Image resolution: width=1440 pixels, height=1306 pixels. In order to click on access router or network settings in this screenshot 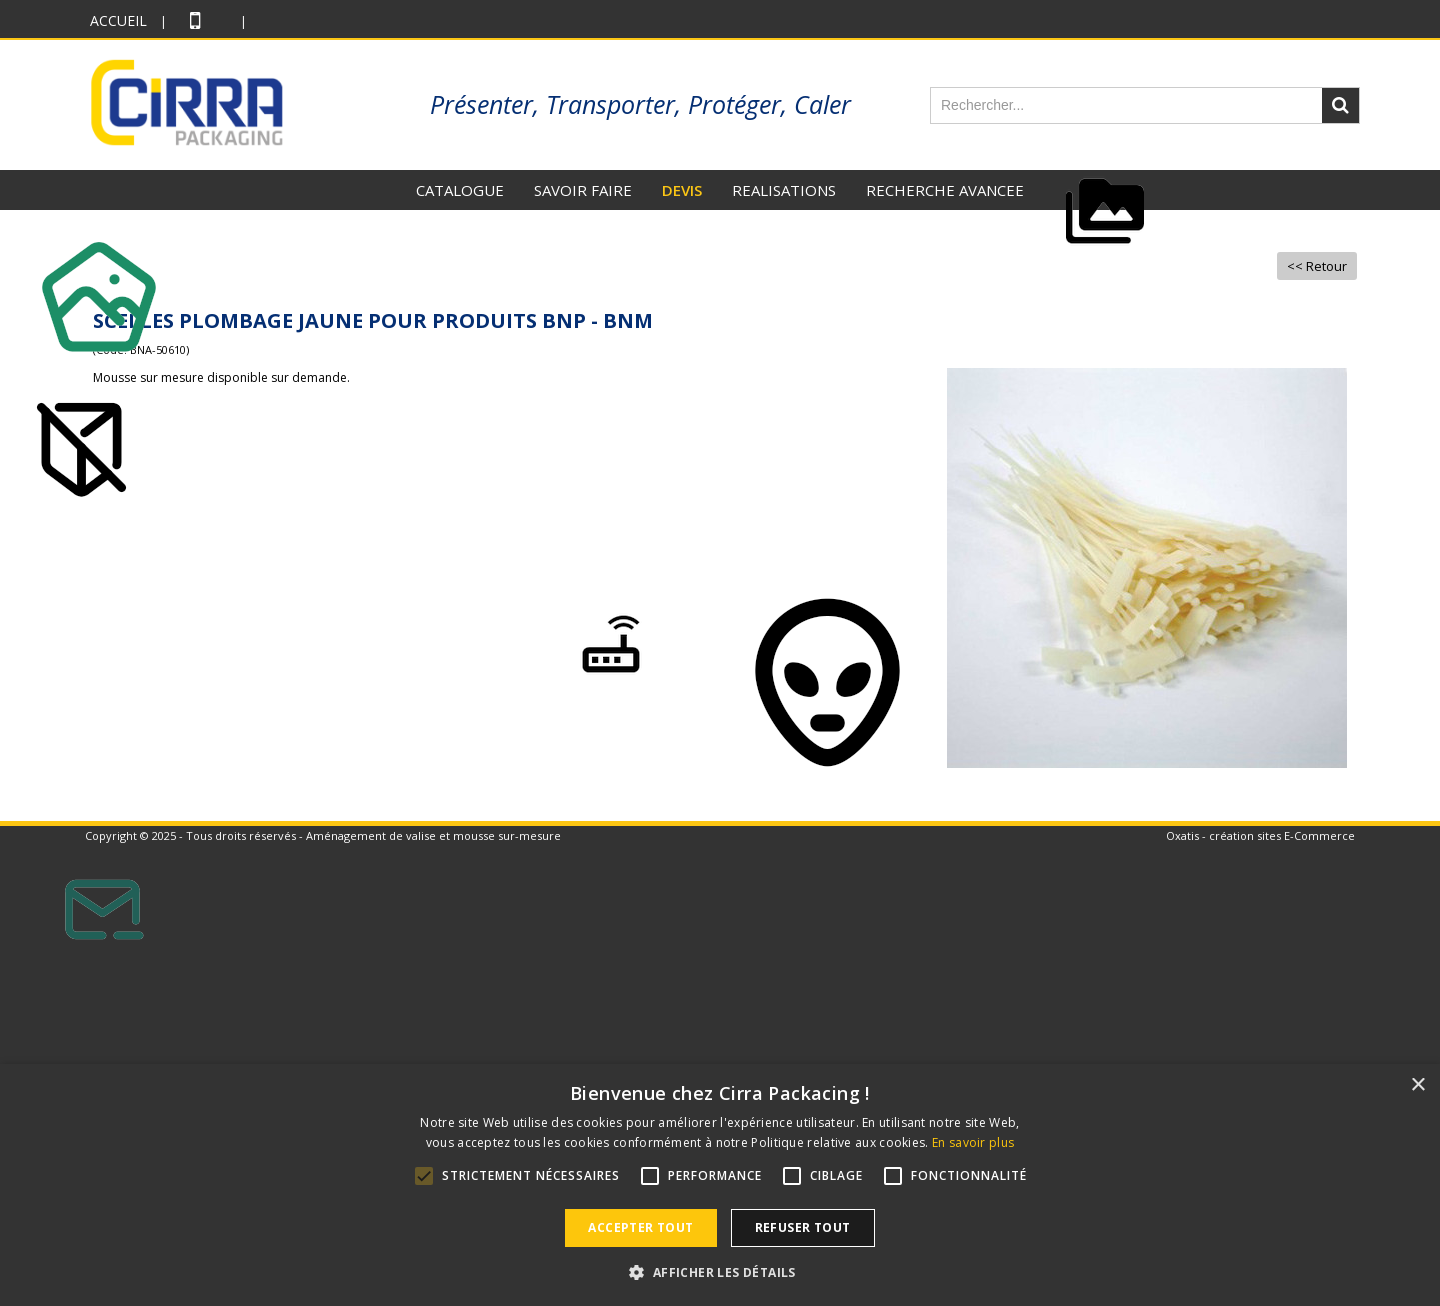, I will do `click(611, 644)`.